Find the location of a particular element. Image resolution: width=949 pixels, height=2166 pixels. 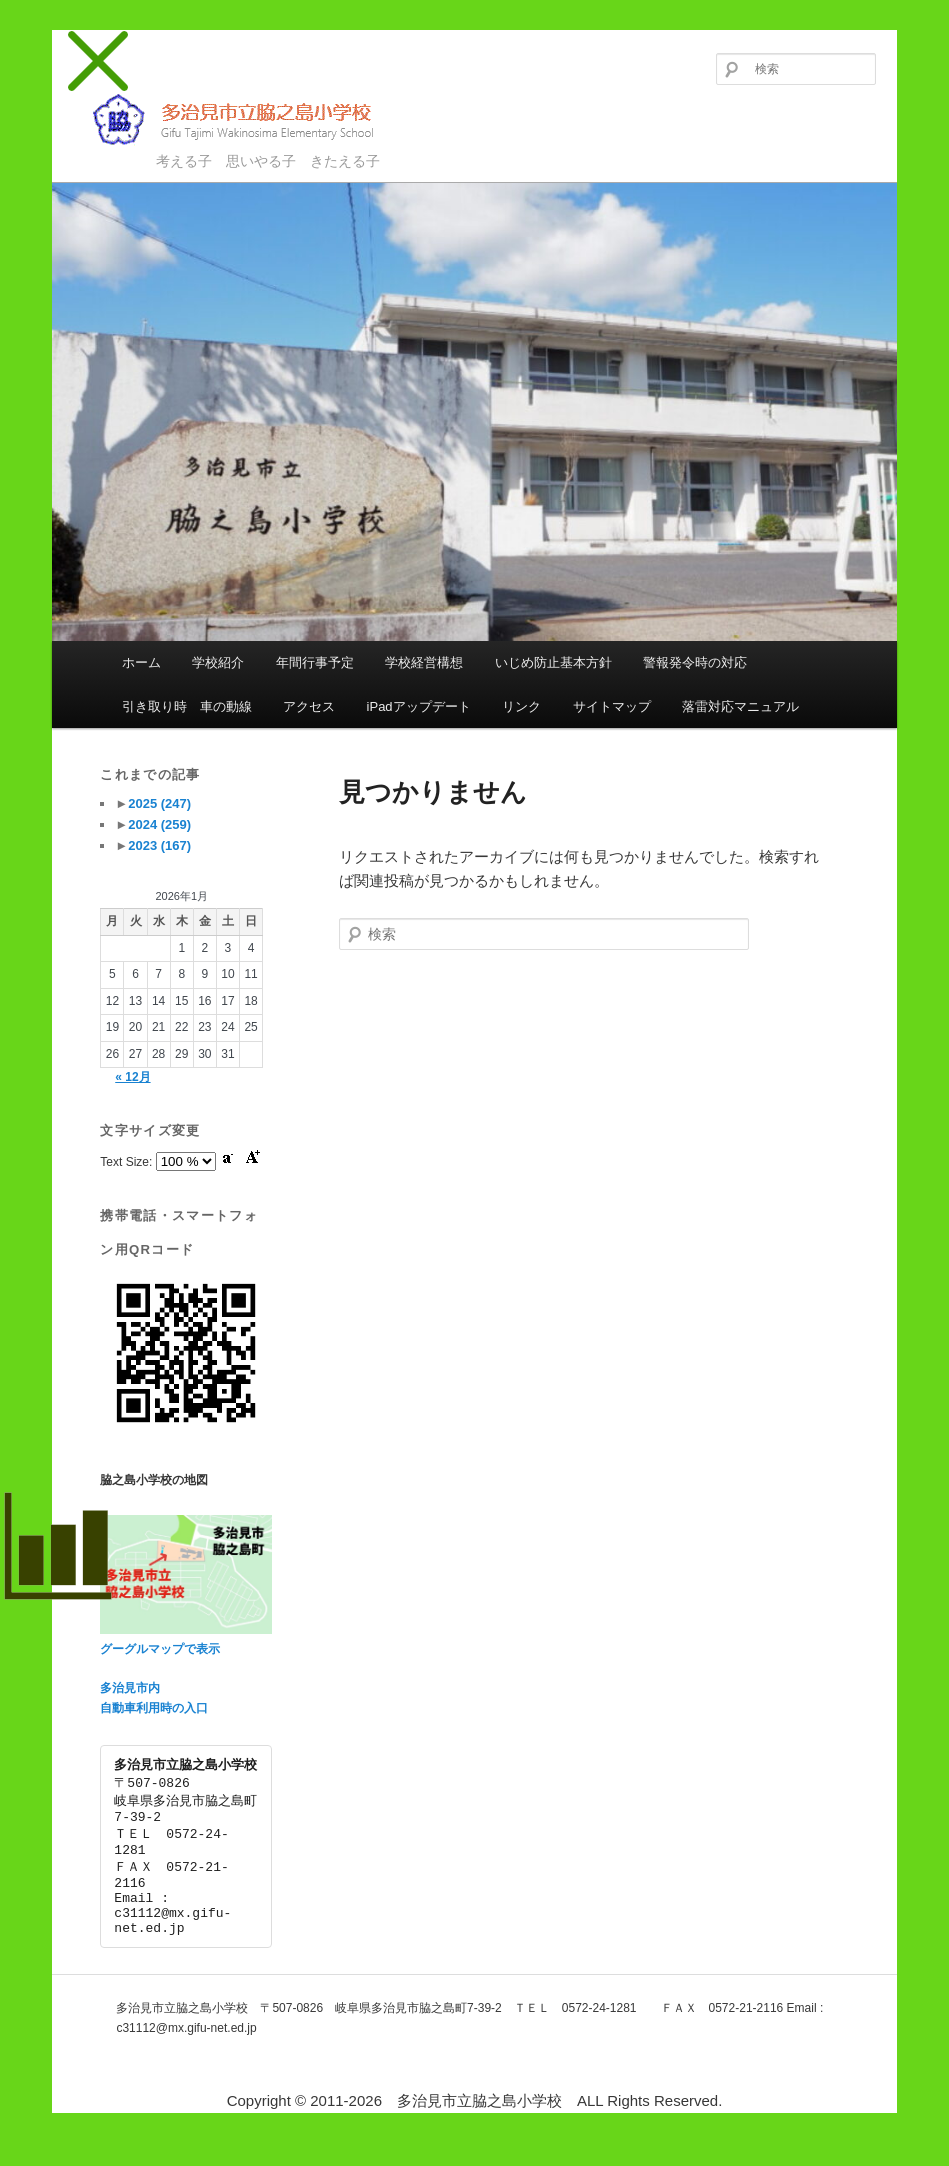

view analytics or statistics is located at coordinates (58, 1546).